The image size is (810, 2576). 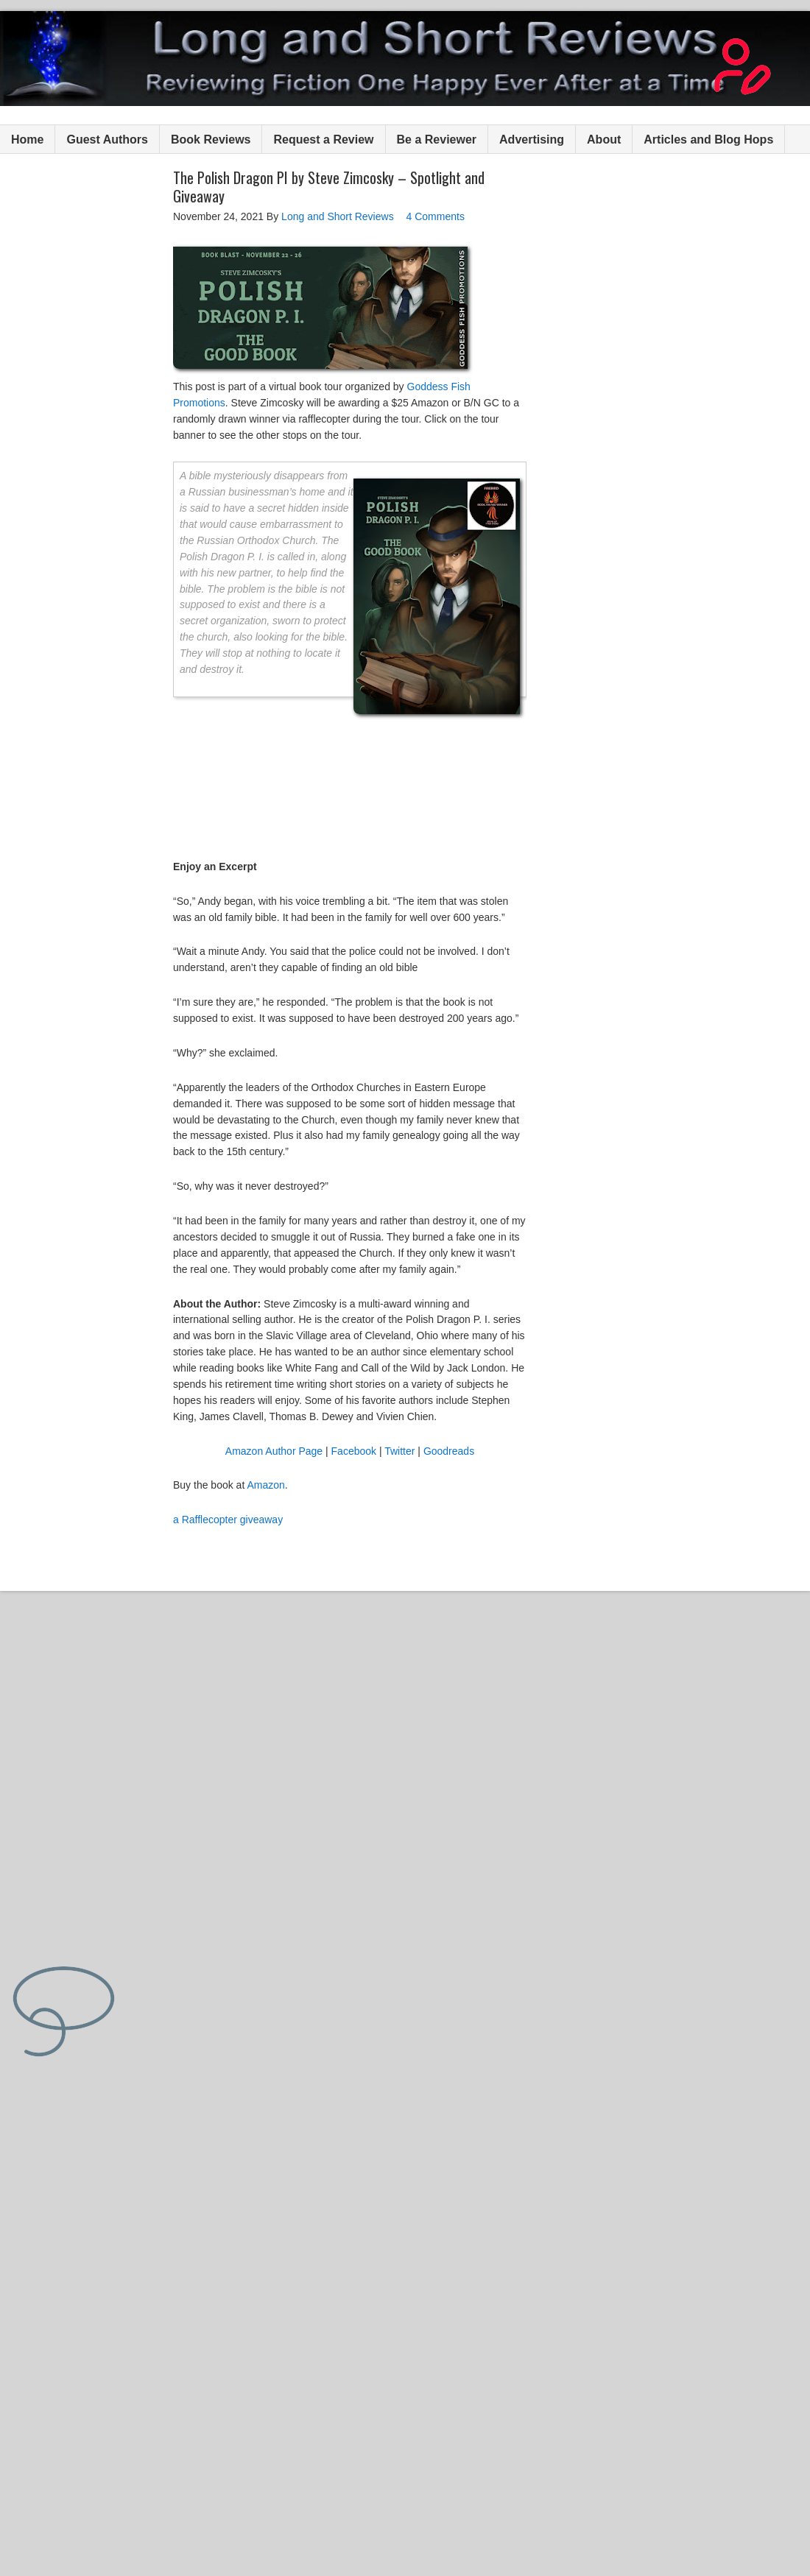 What do you see at coordinates (63, 2005) in the screenshot?
I see `freeform selection tool` at bounding box center [63, 2005].